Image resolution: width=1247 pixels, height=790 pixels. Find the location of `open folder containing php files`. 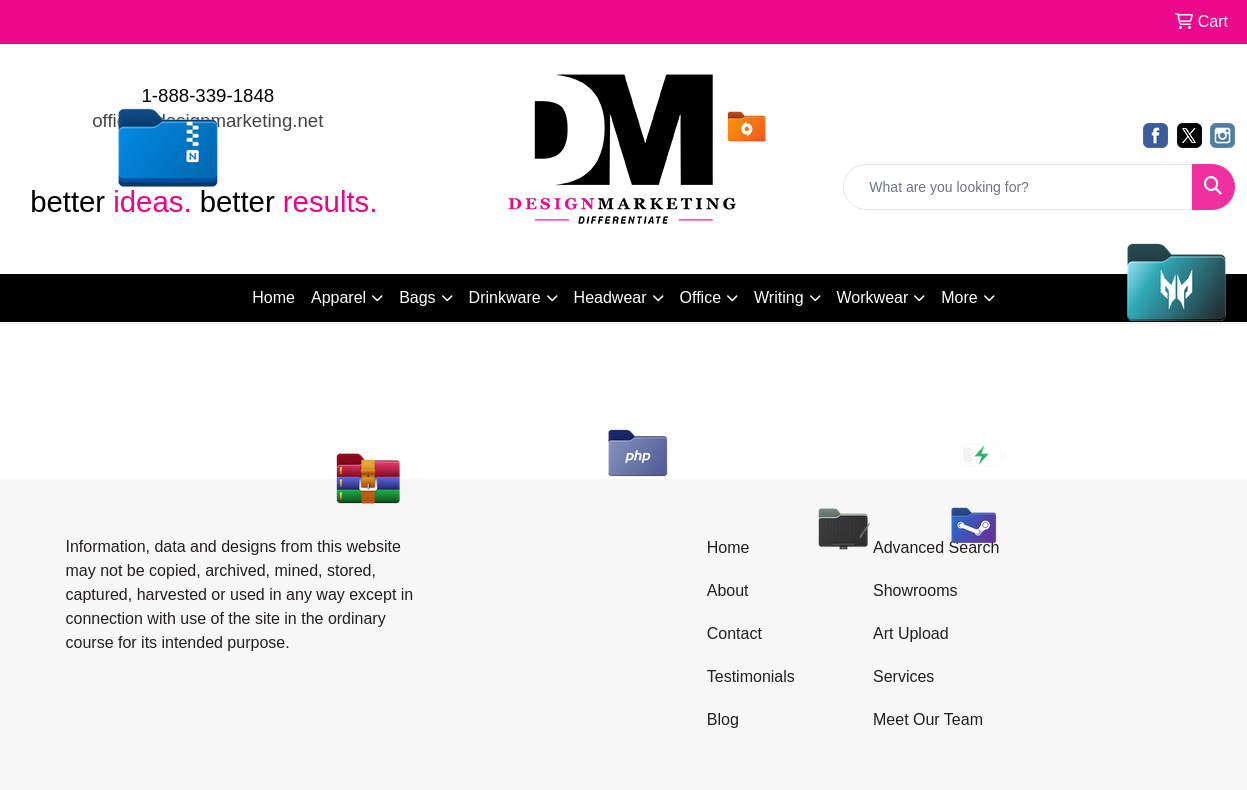

open folder containing php files is located at coordinates (637, 454).